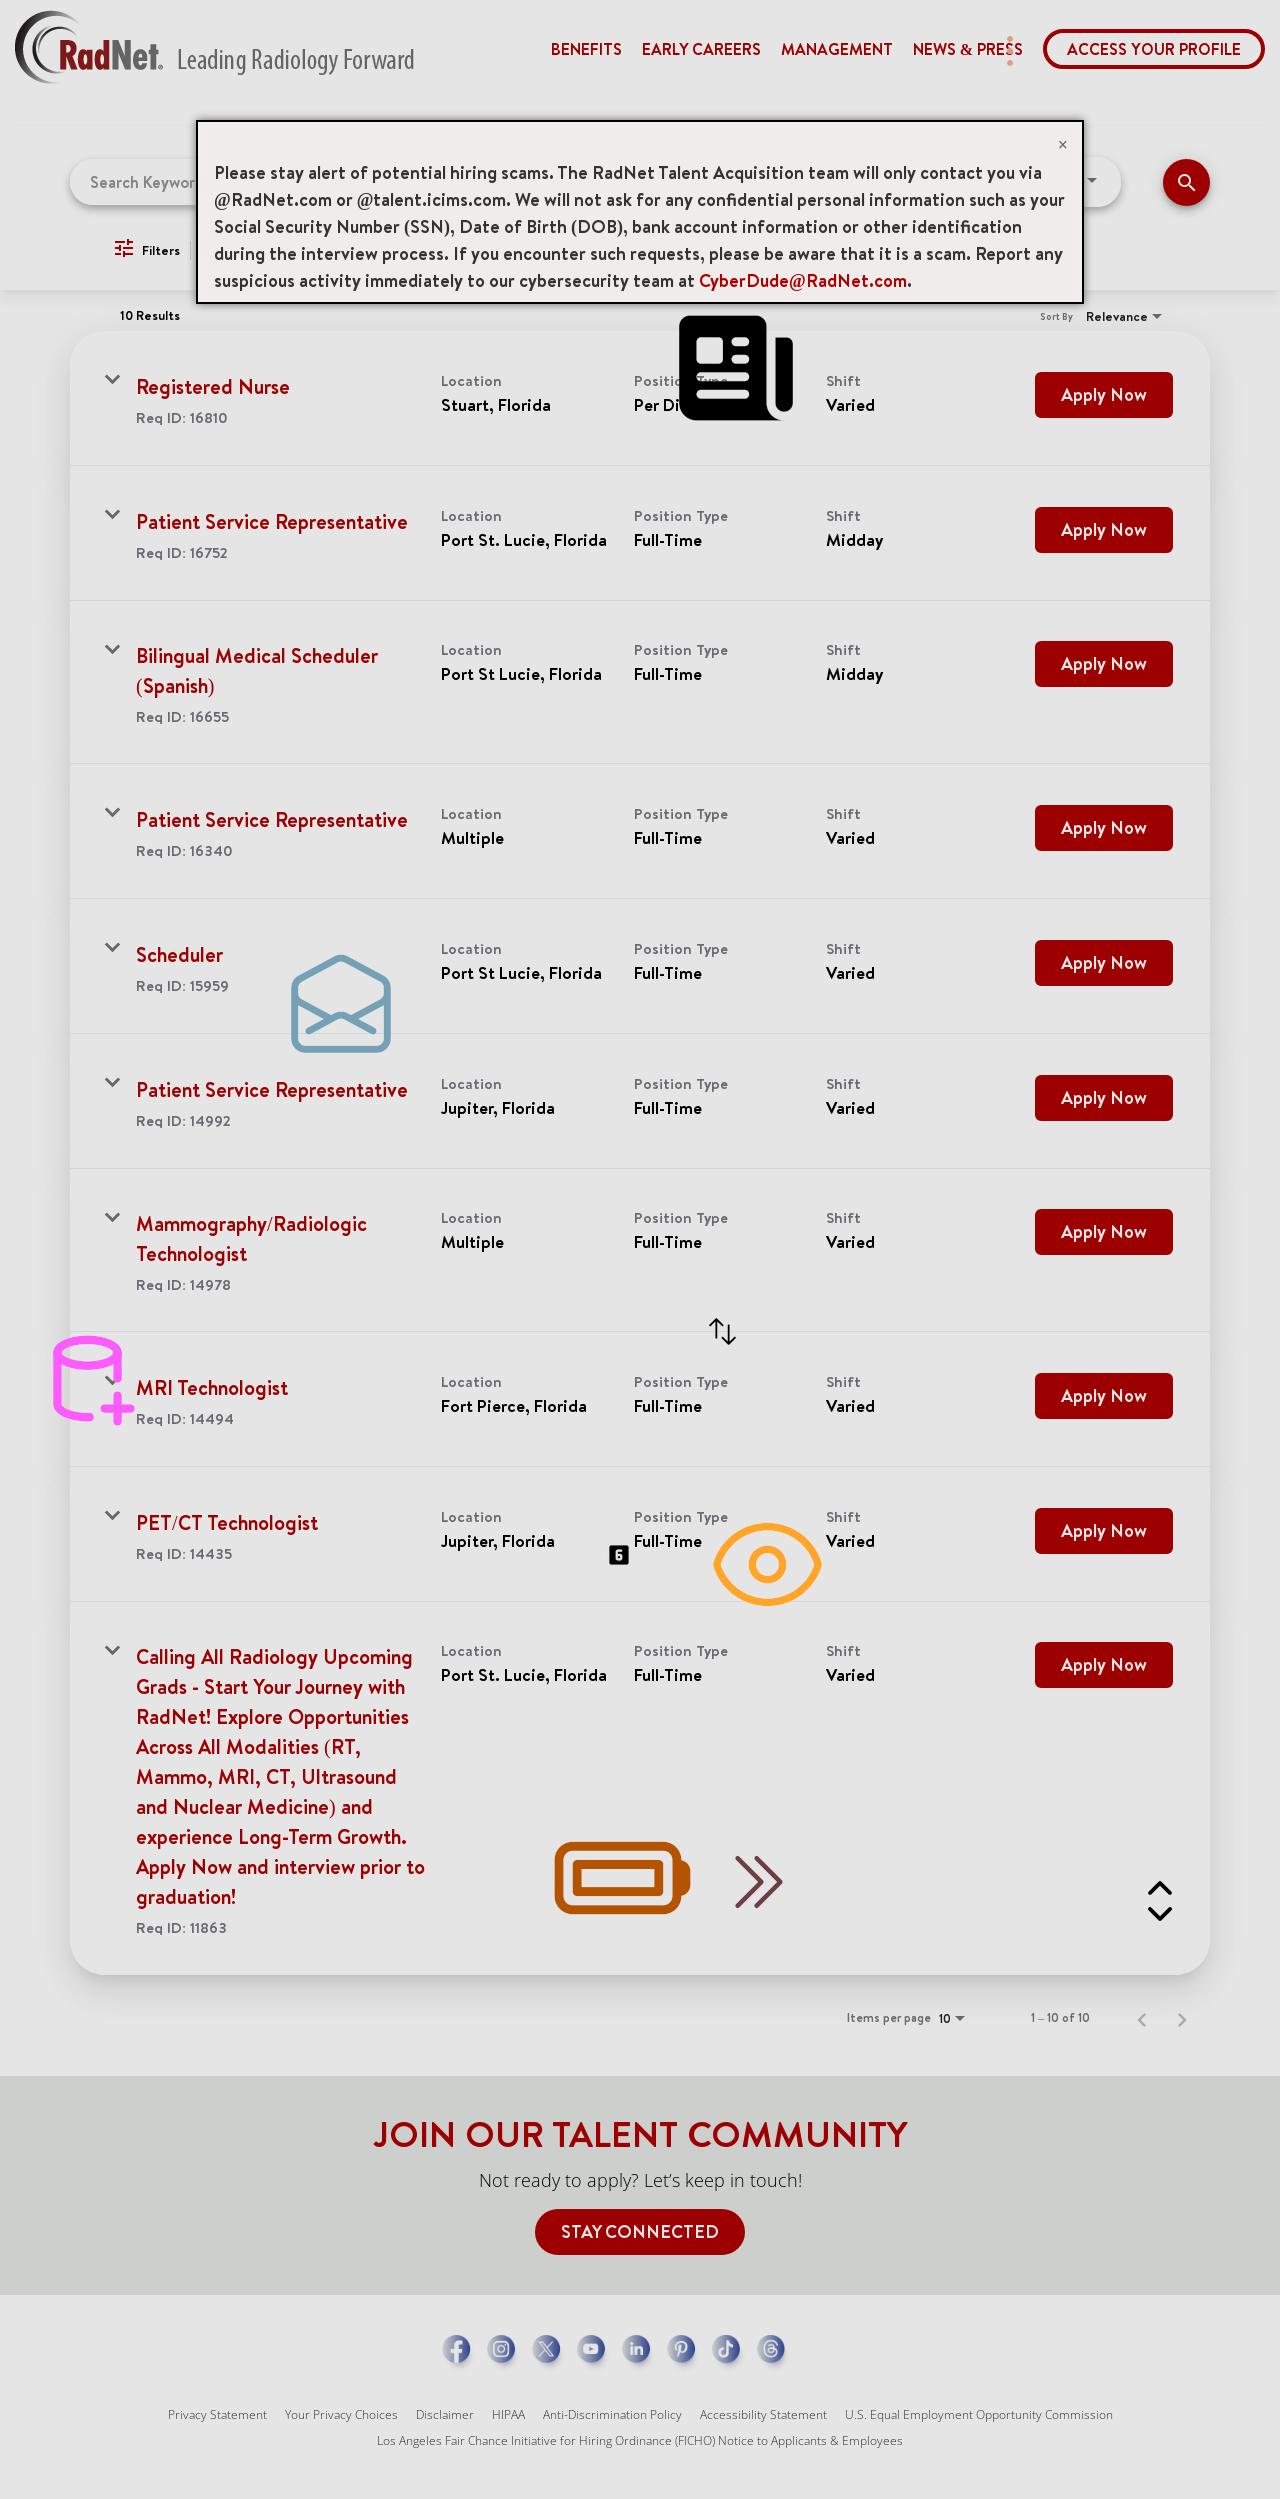 The image size is (1280, 2499). I want to click on view news articles or updates, so click(736, 368).